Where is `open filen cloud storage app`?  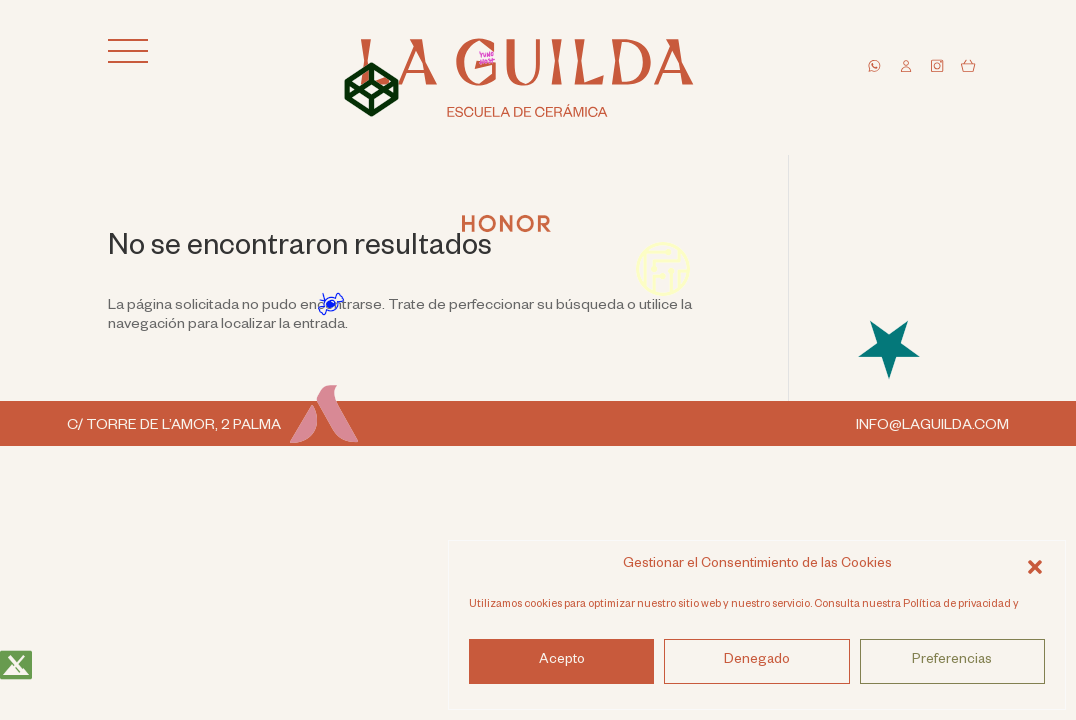
open filen cloud storage app is located at coordinates (663, 269).